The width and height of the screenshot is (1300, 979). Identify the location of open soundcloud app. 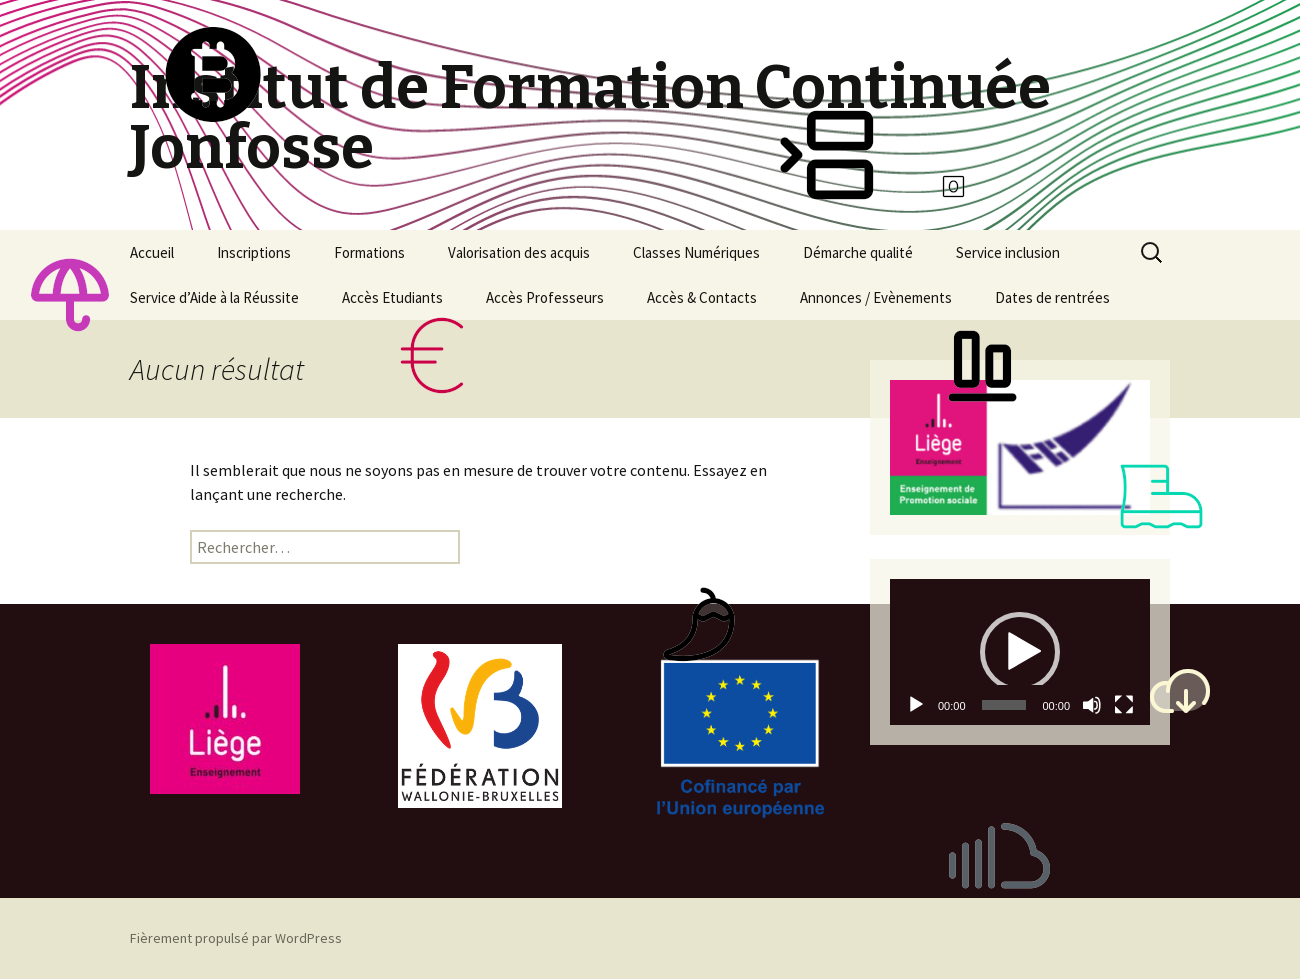
(998, 859).